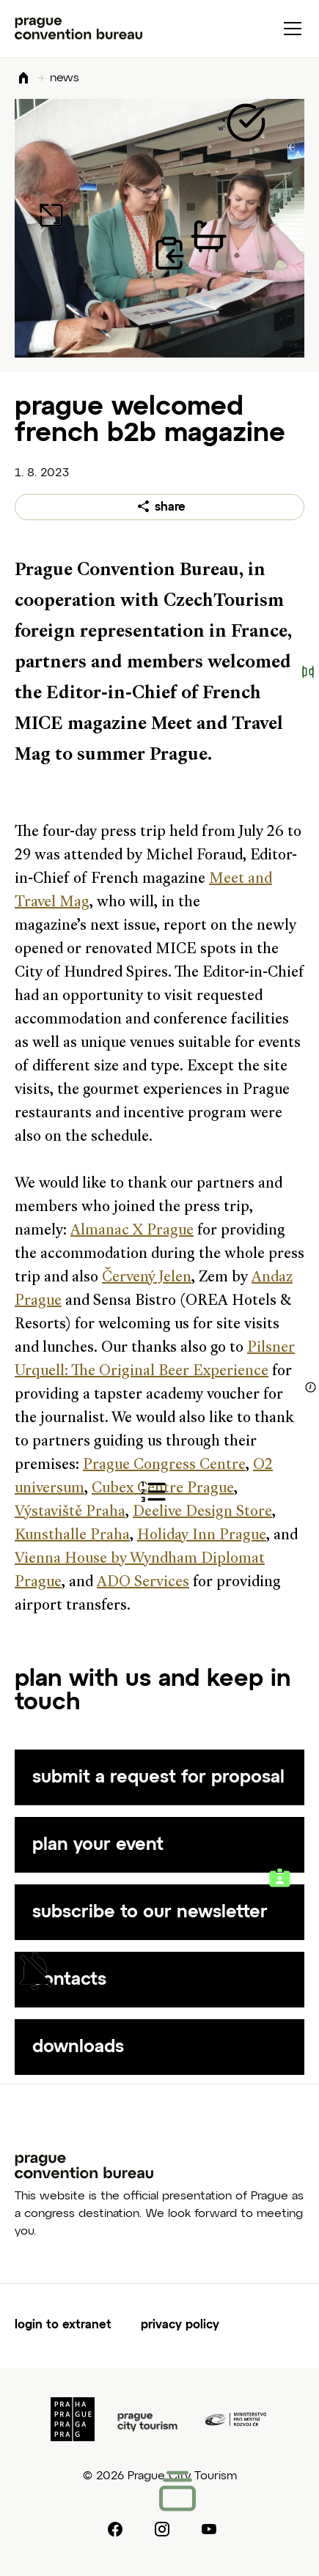 This screenshot has width=319, height=2576. I want to click on view time or clock settings, so click(310, 1387).